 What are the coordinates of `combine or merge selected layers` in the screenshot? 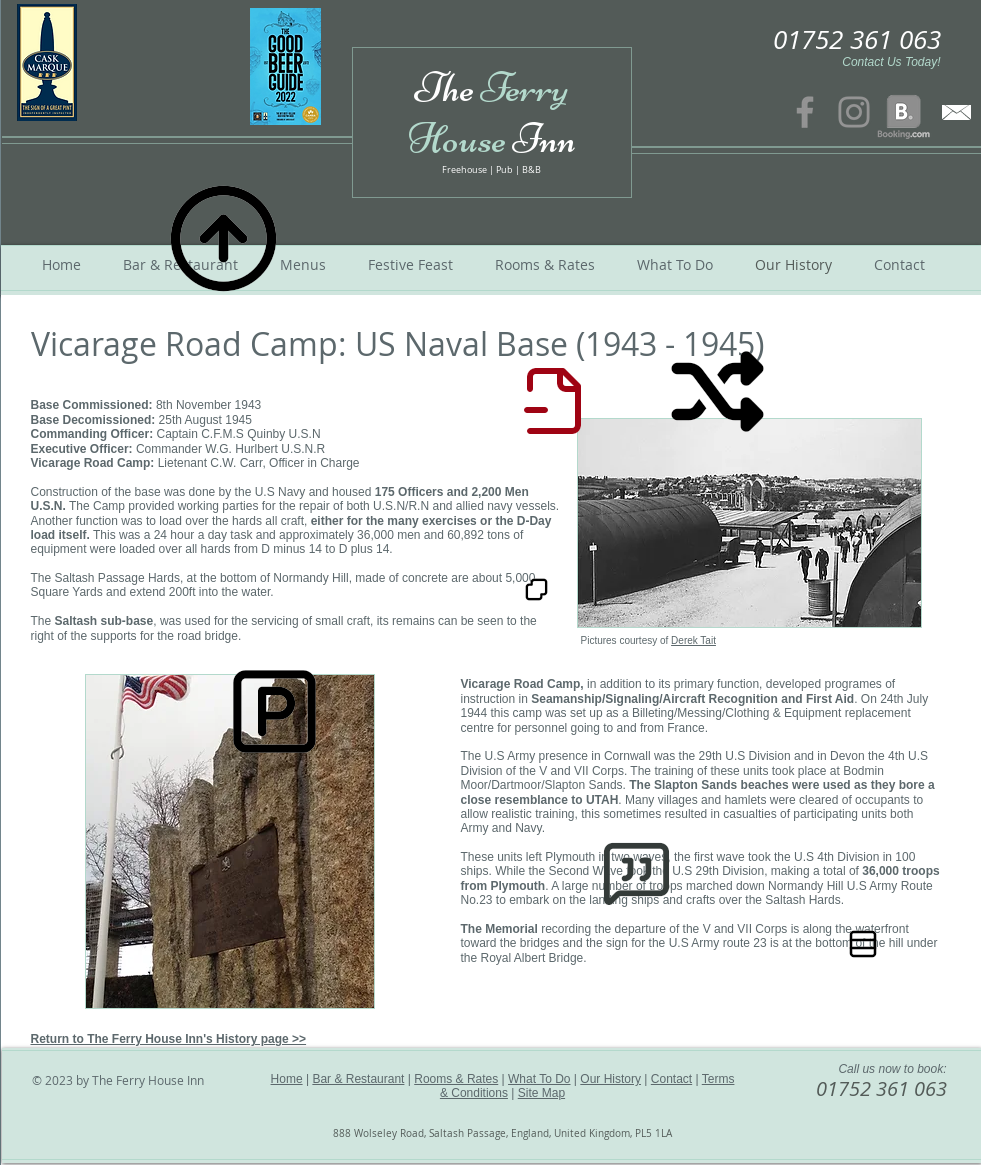 It's located at (536, 589).